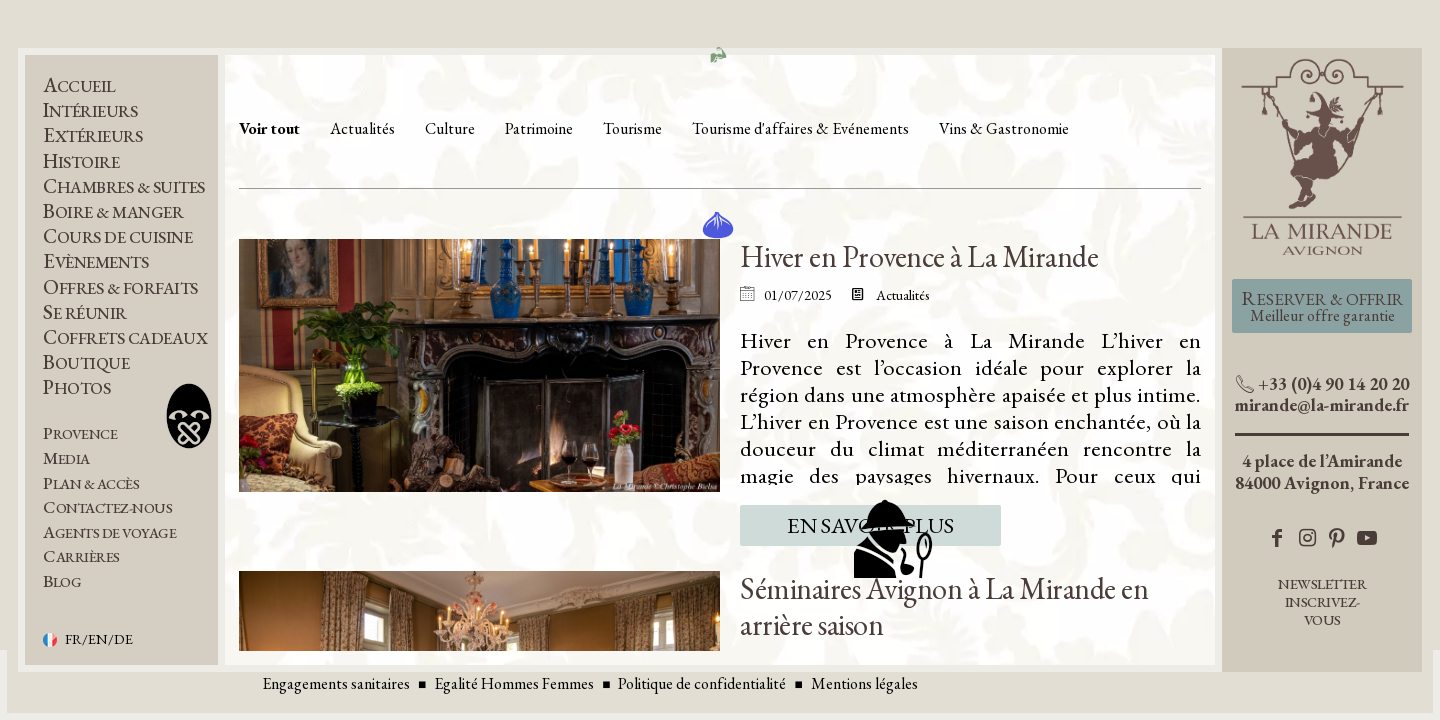 The width and height of the screenshot is (1440, 720). I want to click on indicates a user or contact has been muted, so click(189, 416).